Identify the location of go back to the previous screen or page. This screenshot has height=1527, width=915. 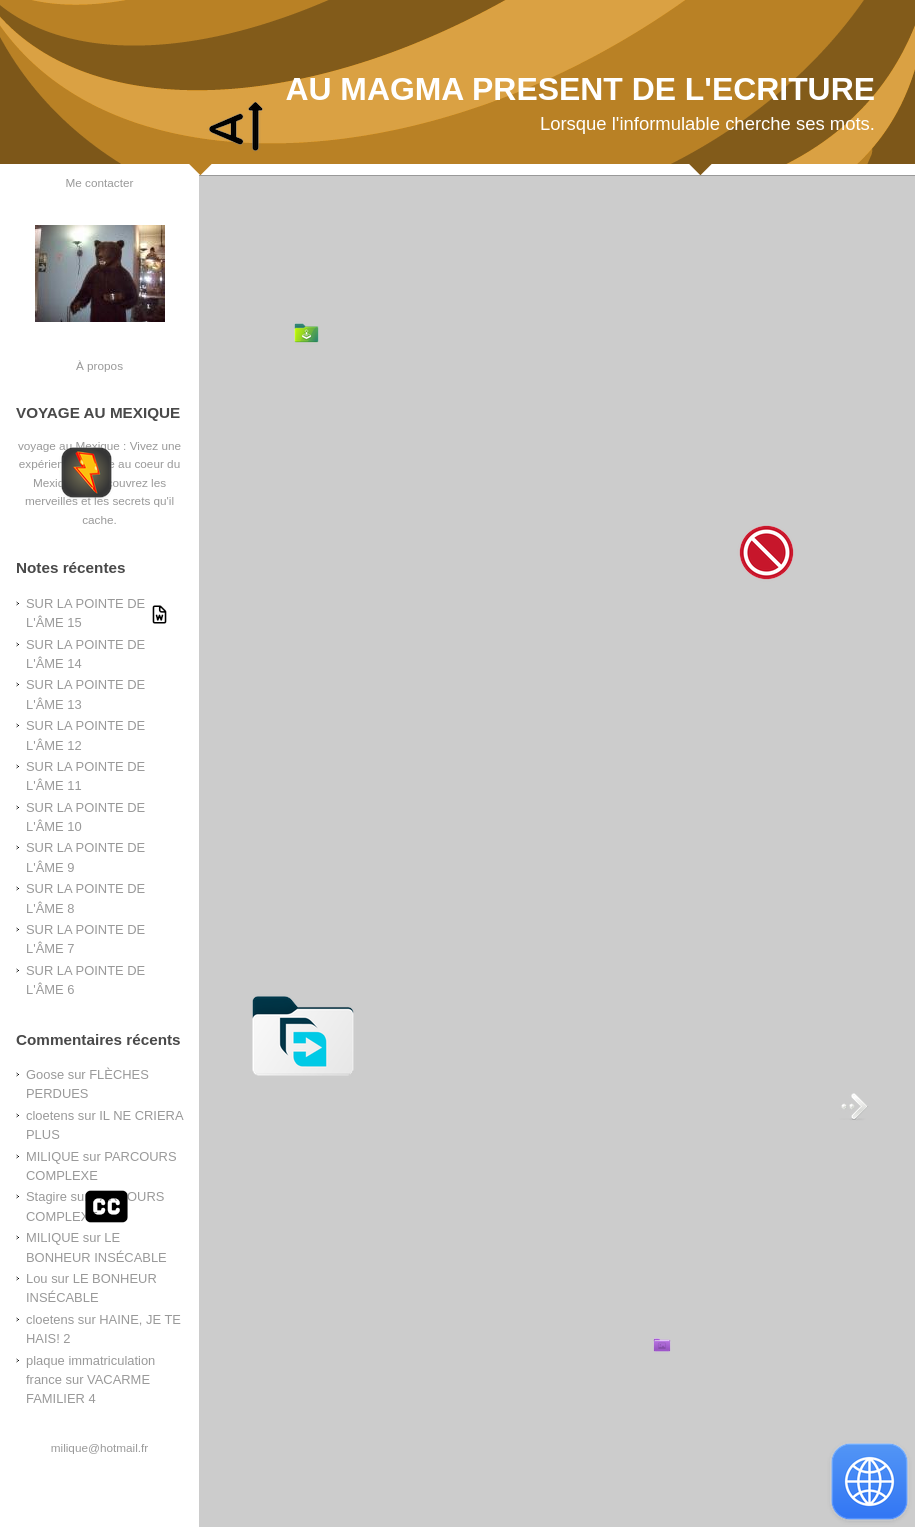
(854, 1106).